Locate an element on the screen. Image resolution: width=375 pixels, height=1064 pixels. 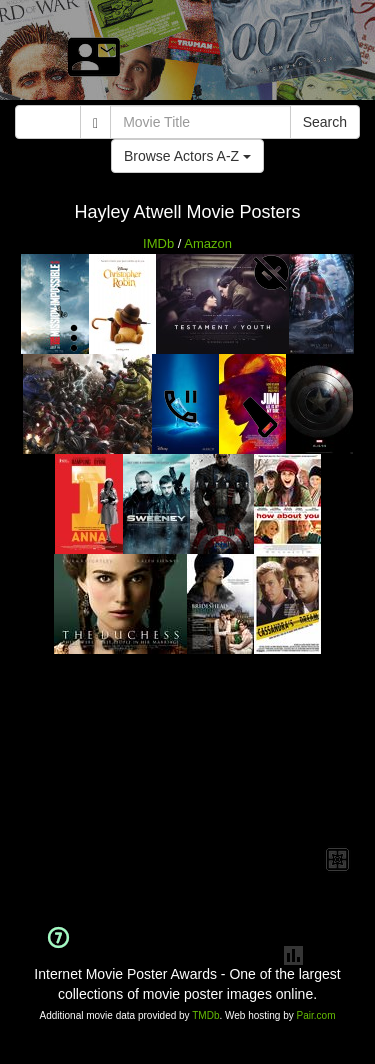
view pages or documents is located at coordinates (337, 859).